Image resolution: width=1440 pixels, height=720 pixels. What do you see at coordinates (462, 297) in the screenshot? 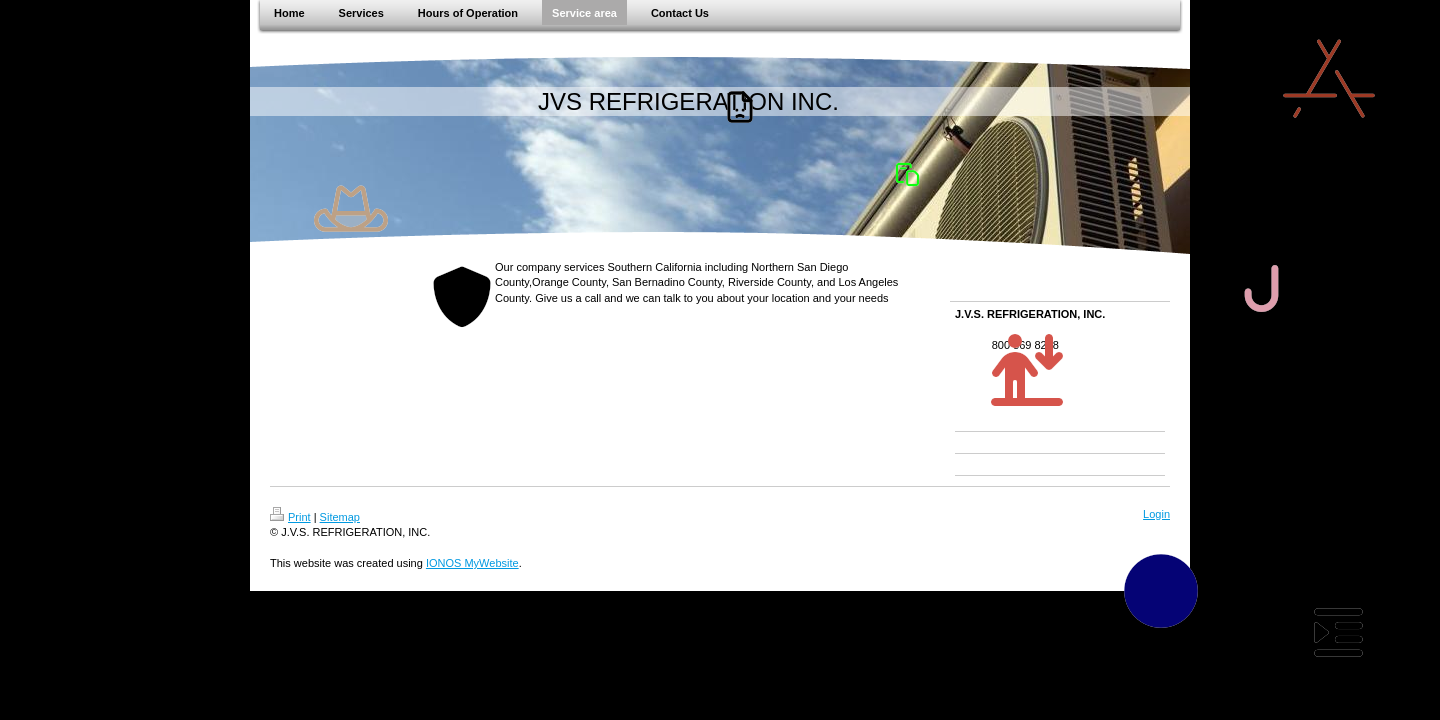
I see `indicates security or protection status` at bounding box center [462, 297].